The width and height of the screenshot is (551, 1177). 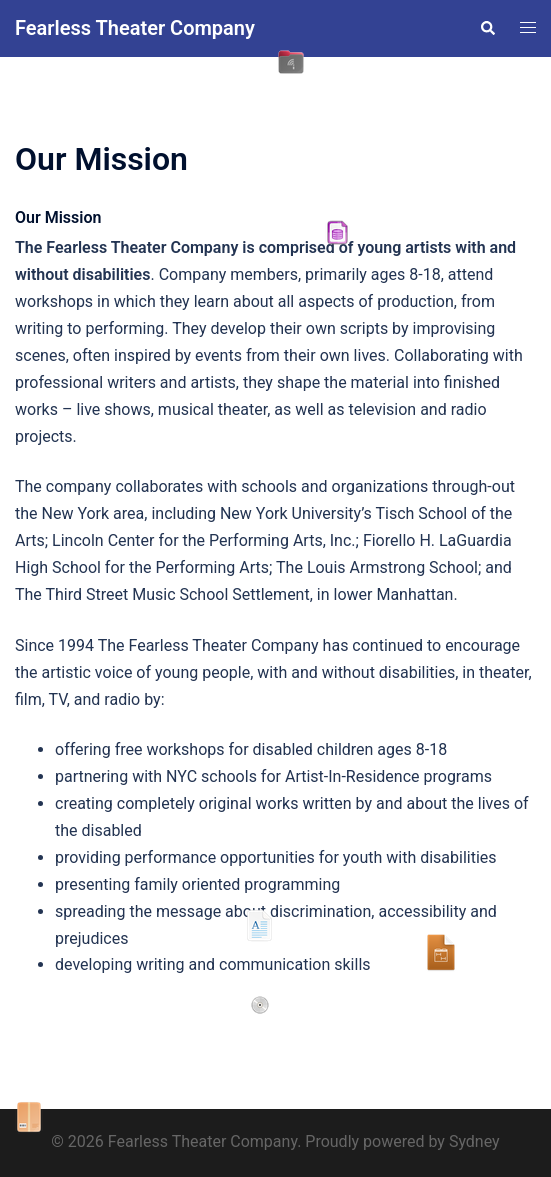 What do you see at coordinates (260, 1005) in the screenshot?
I see `access cd/dvd rewritable drive` at bounding box center [260, 1005].